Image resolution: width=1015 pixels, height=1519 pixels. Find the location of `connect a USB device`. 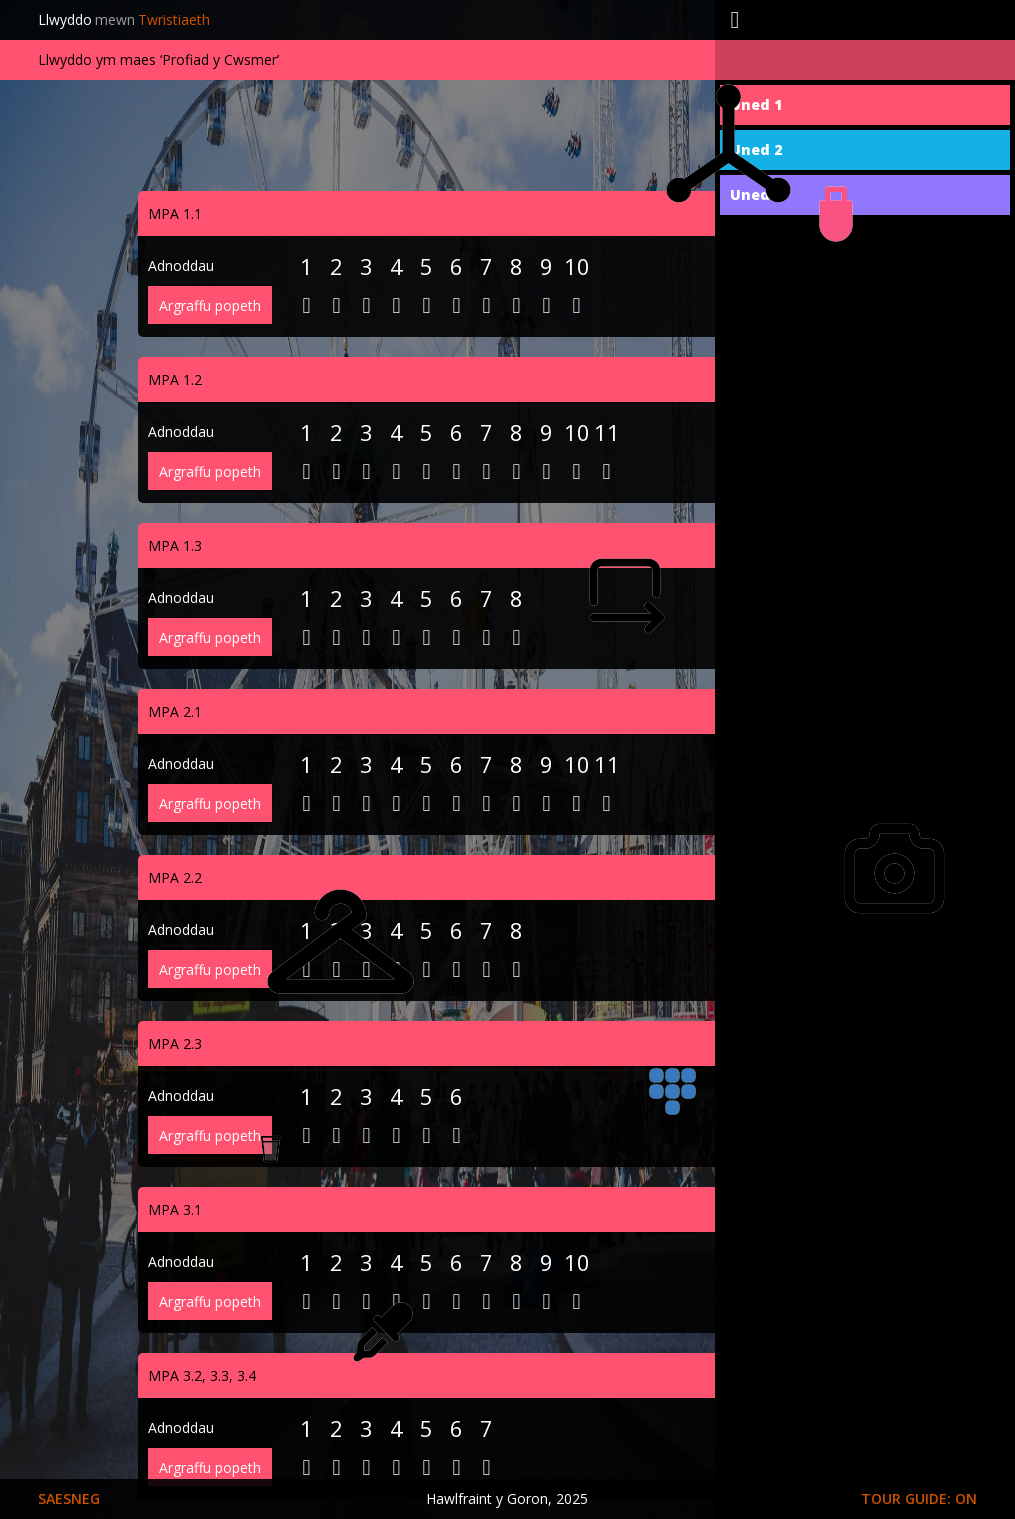

connect a USB device is located at coordinates (836, 214).